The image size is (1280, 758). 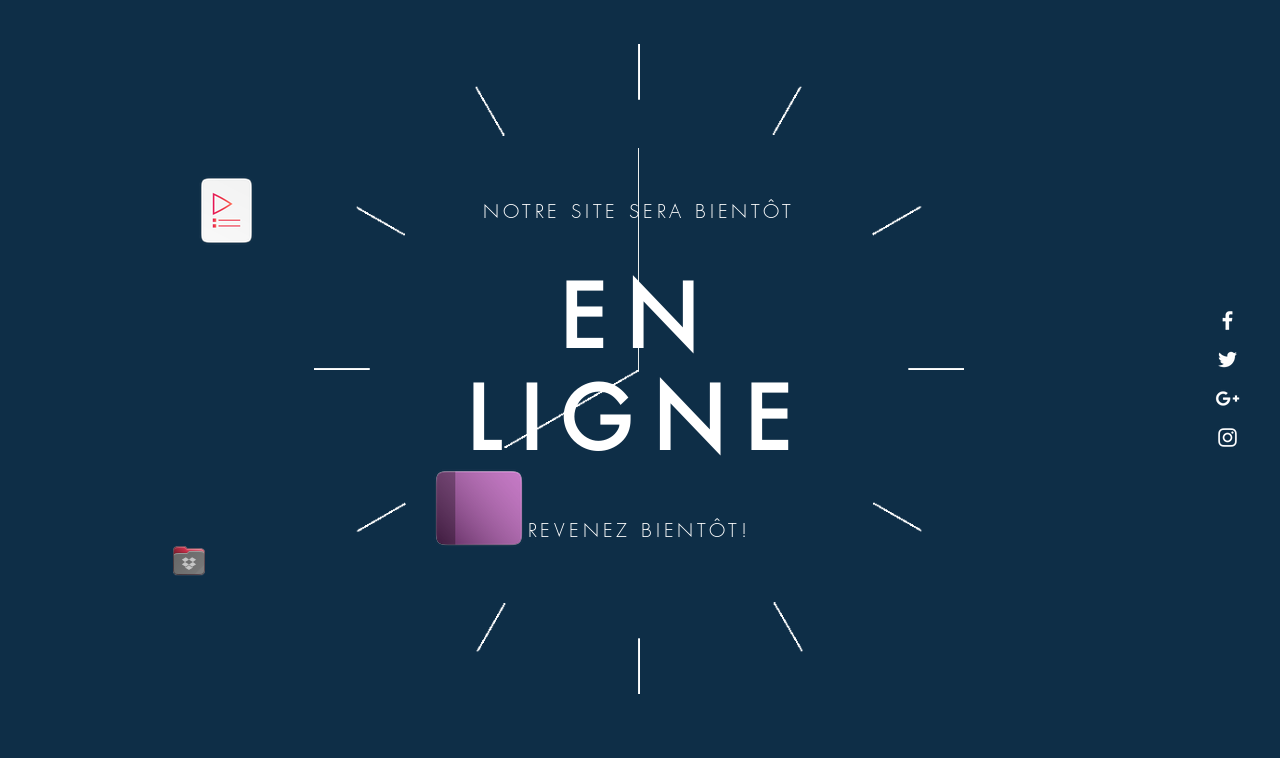 What do you see at coordinates (479, 505) in the screenshot?
I see `access the desktop folder` at bounding box center [479, 505].